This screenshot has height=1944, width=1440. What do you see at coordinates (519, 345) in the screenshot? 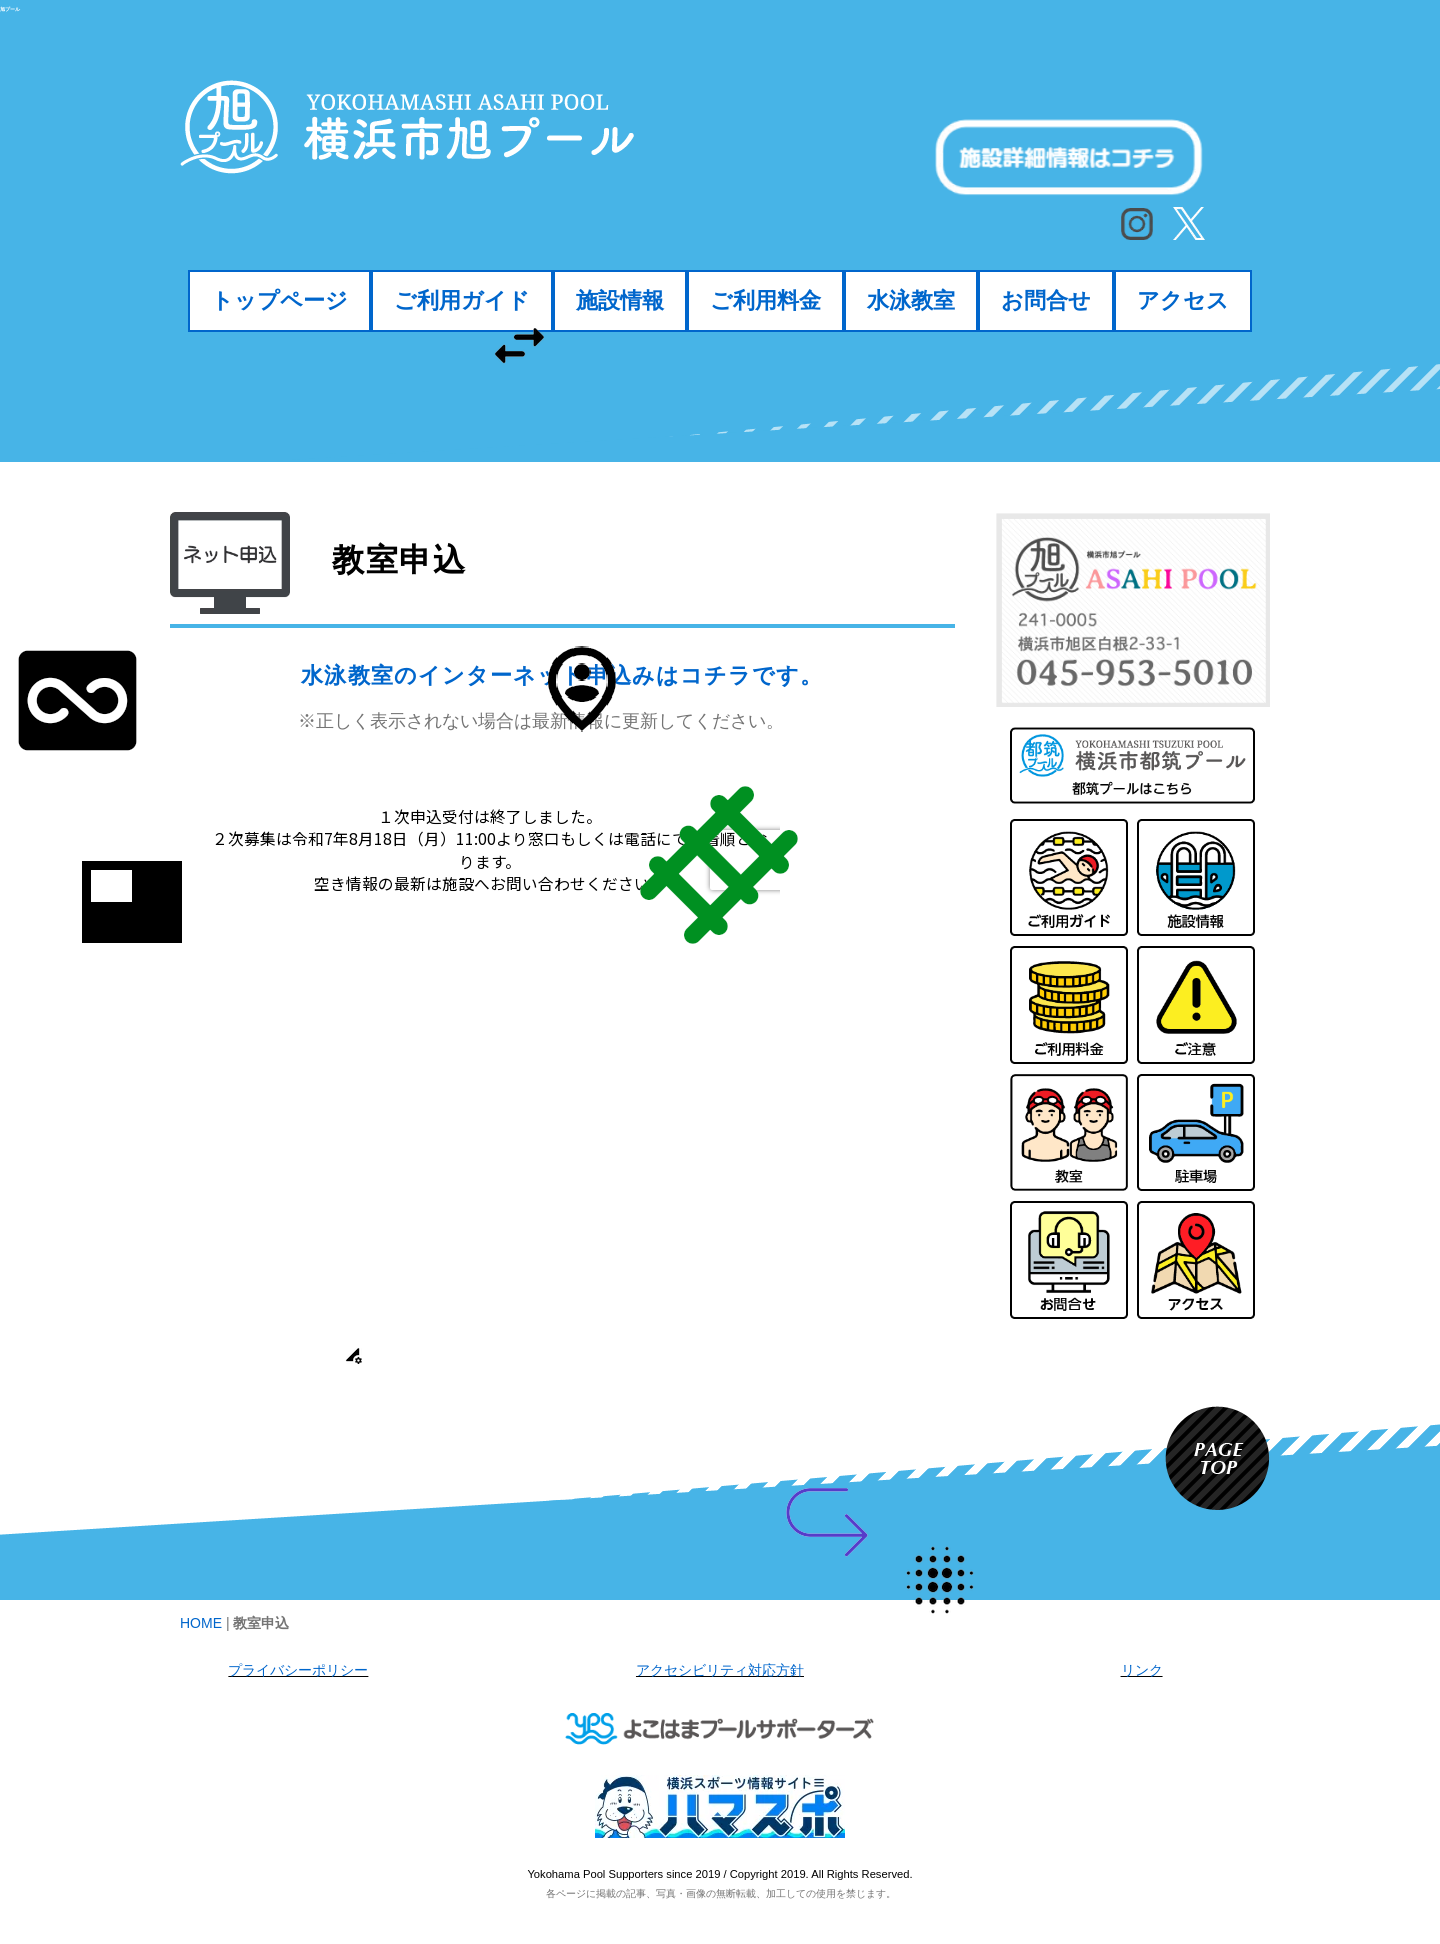
I see `swap or exchange items` at bounding box center [519, 345].